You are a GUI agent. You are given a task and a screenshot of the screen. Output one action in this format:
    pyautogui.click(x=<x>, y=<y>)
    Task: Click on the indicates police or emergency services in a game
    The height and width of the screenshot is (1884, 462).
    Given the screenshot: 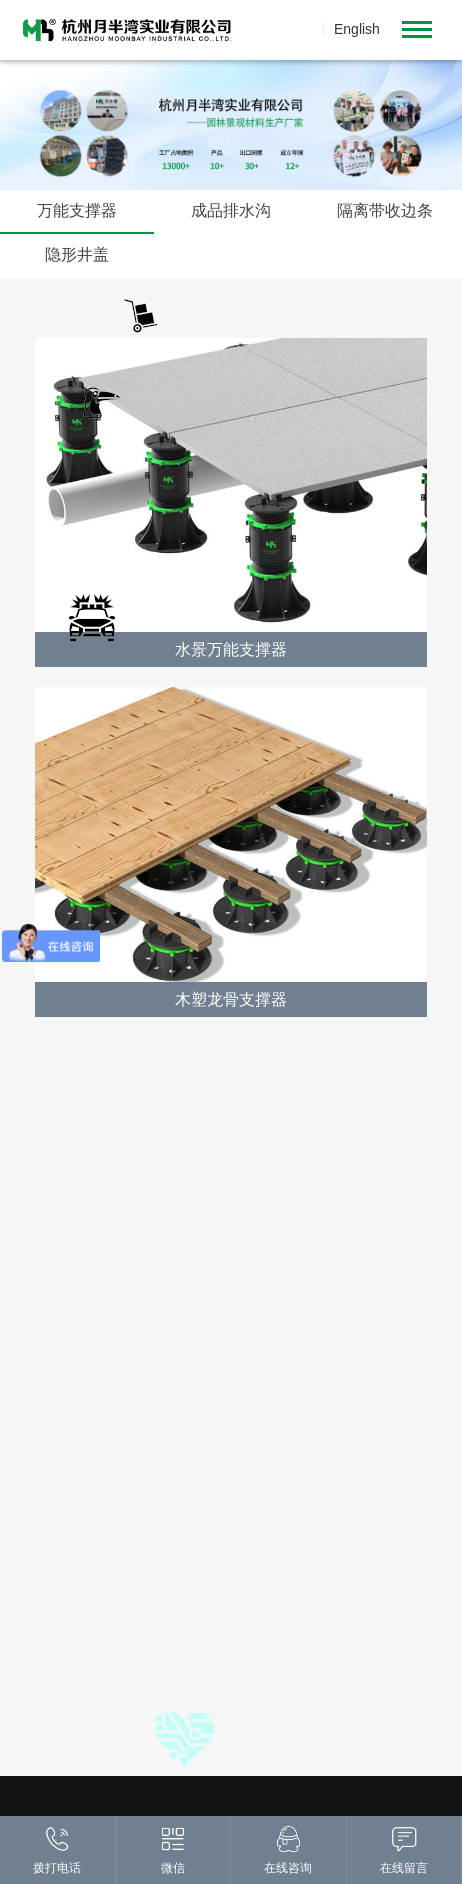 What is the action you would take?
    pyautogui.click(x=92, y=618)
    